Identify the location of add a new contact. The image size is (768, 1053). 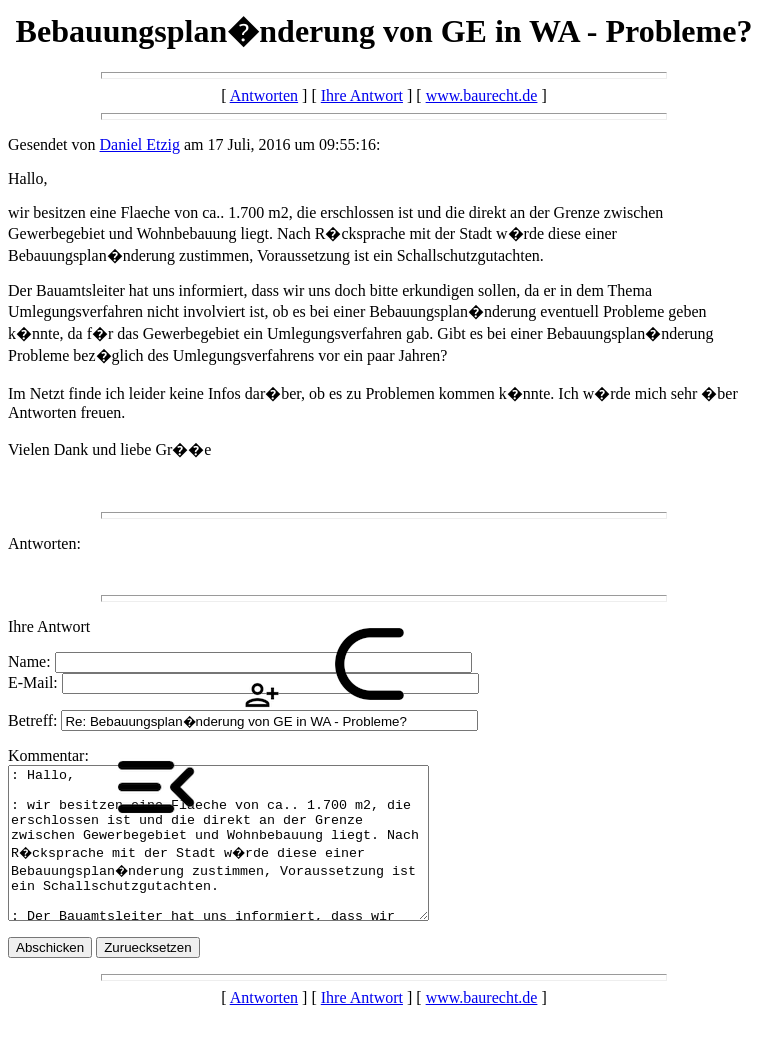
(262, 695).